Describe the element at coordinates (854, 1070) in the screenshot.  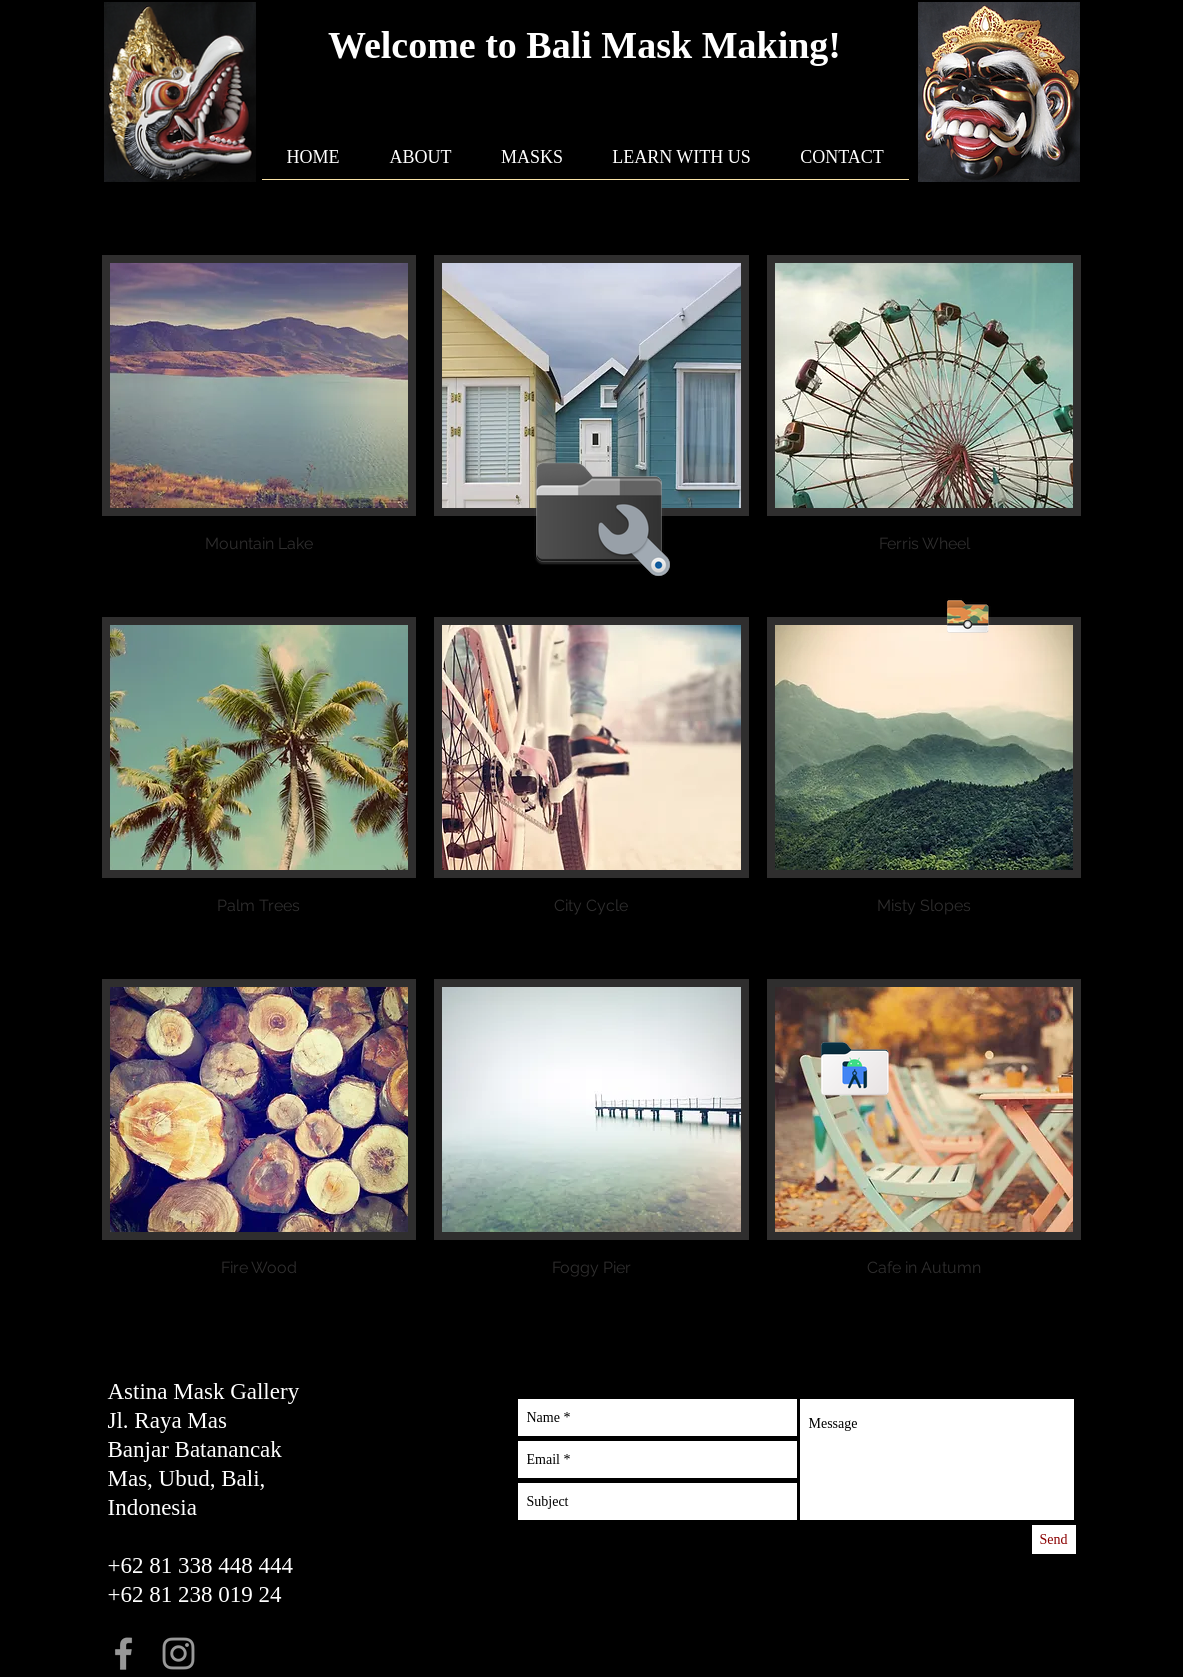
I see `open android studio projects folder` at that location.